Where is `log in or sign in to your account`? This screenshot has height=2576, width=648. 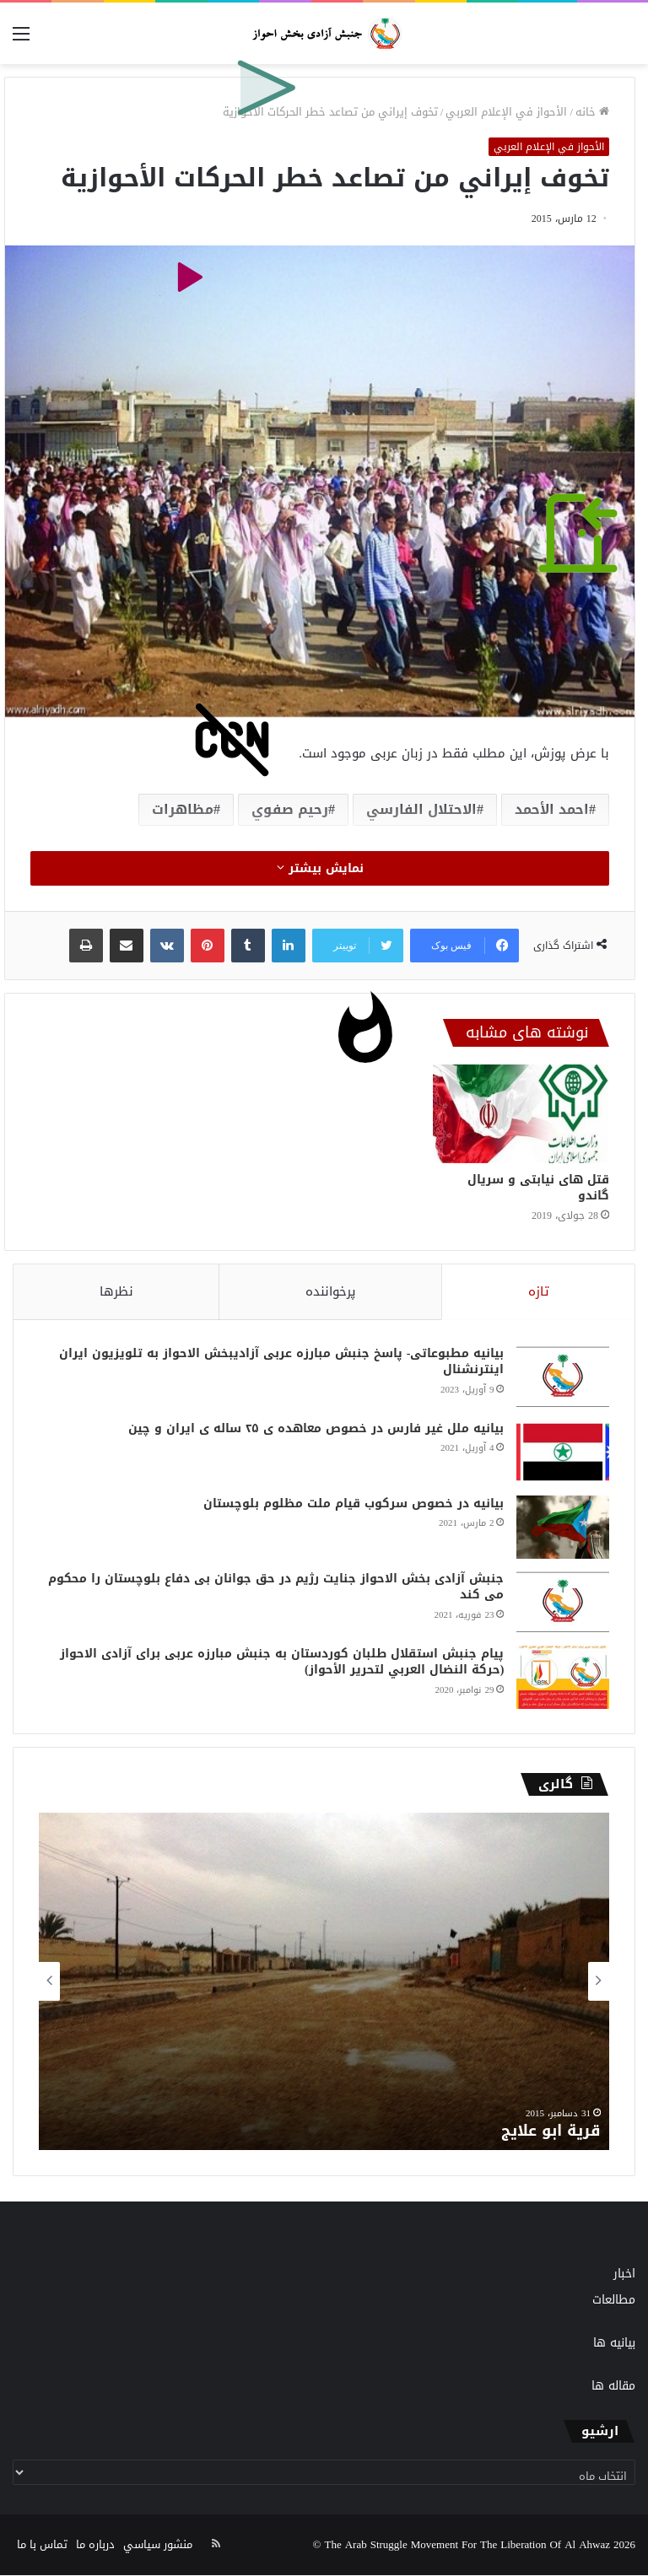
log in or sign in to your account is located at coordinates (578, 533).